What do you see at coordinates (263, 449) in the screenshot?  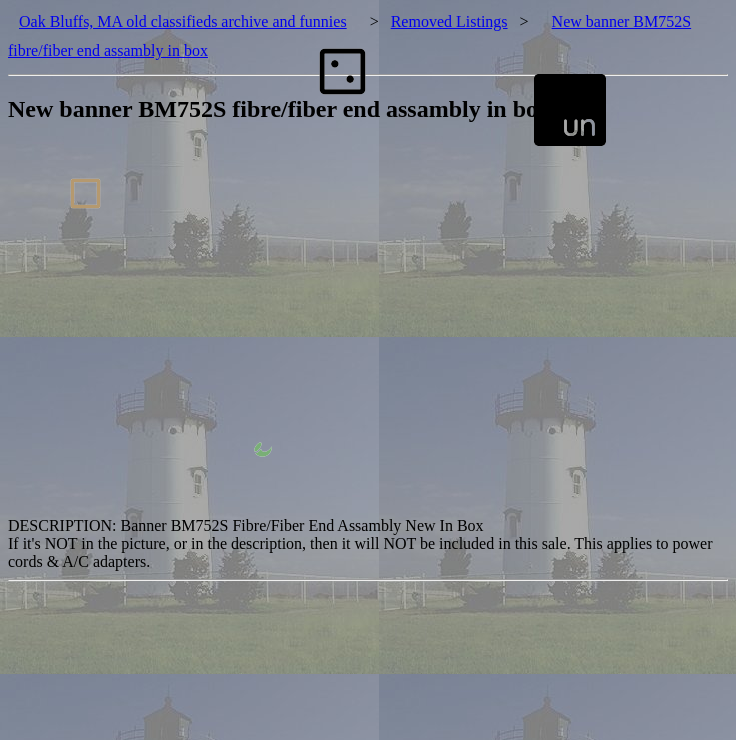 I see `affiliatetheme brand logo` at bounding box center [263, 449].